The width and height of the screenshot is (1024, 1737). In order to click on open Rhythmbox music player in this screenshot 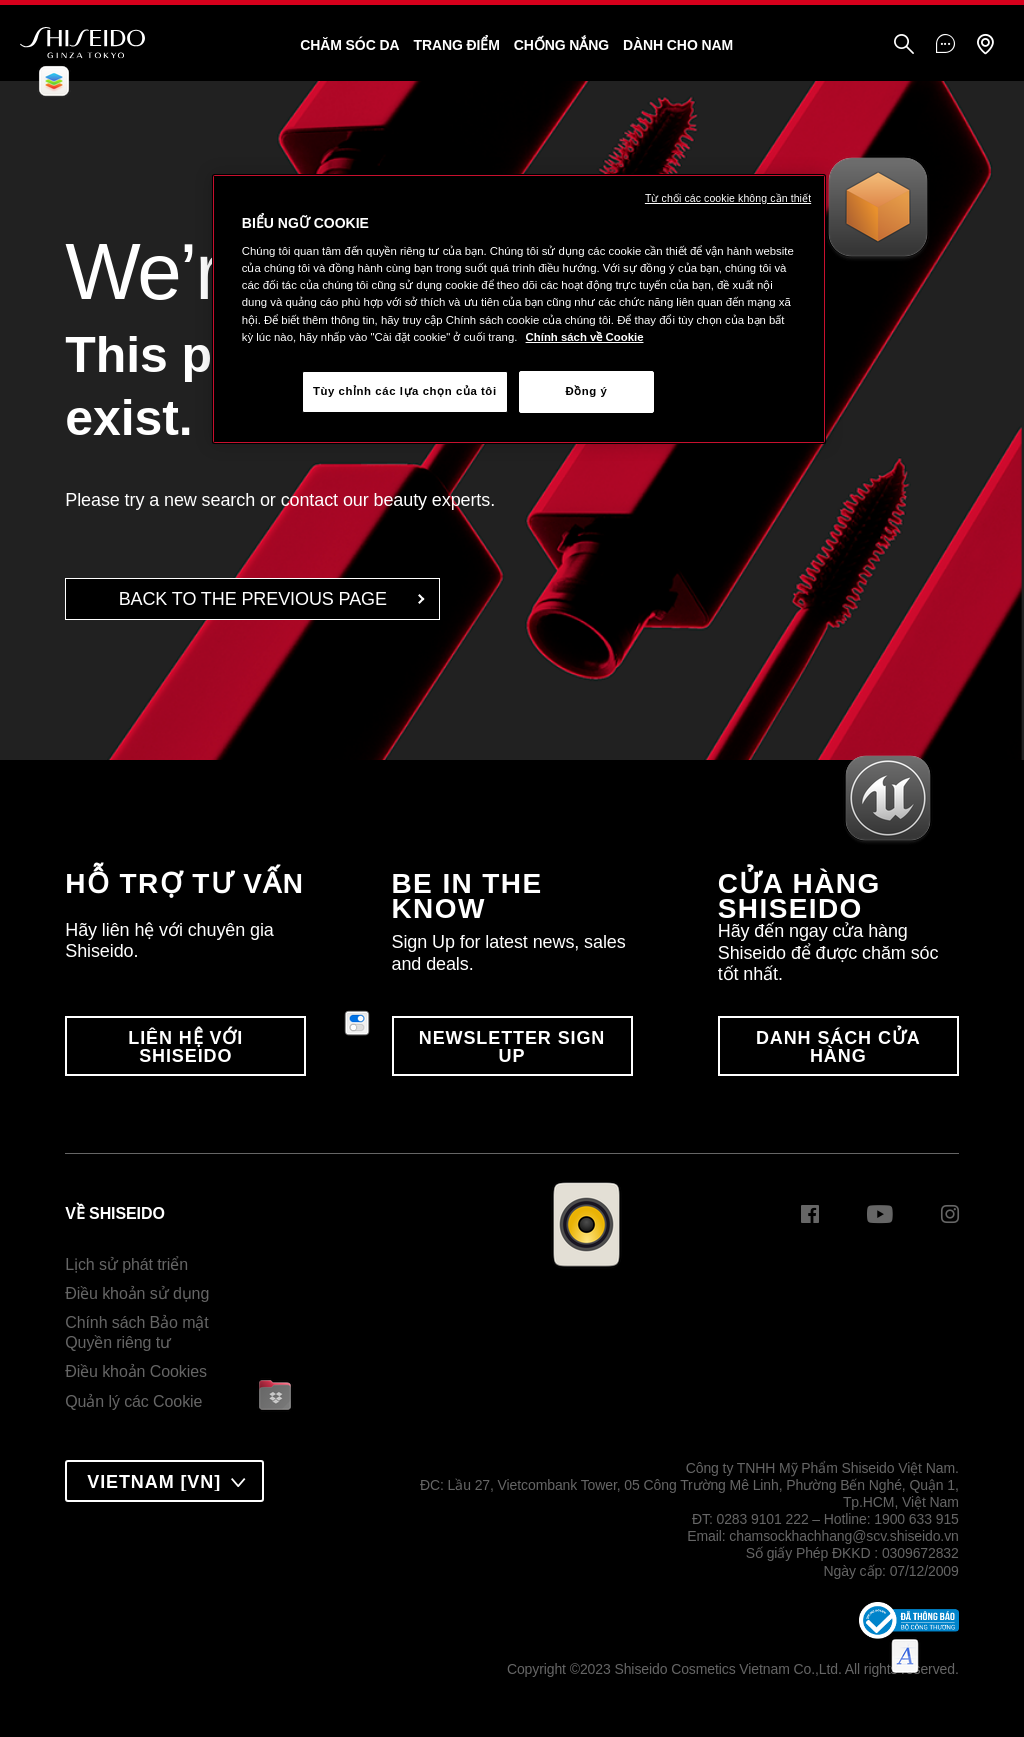, I will do `click(586, 1224)`.